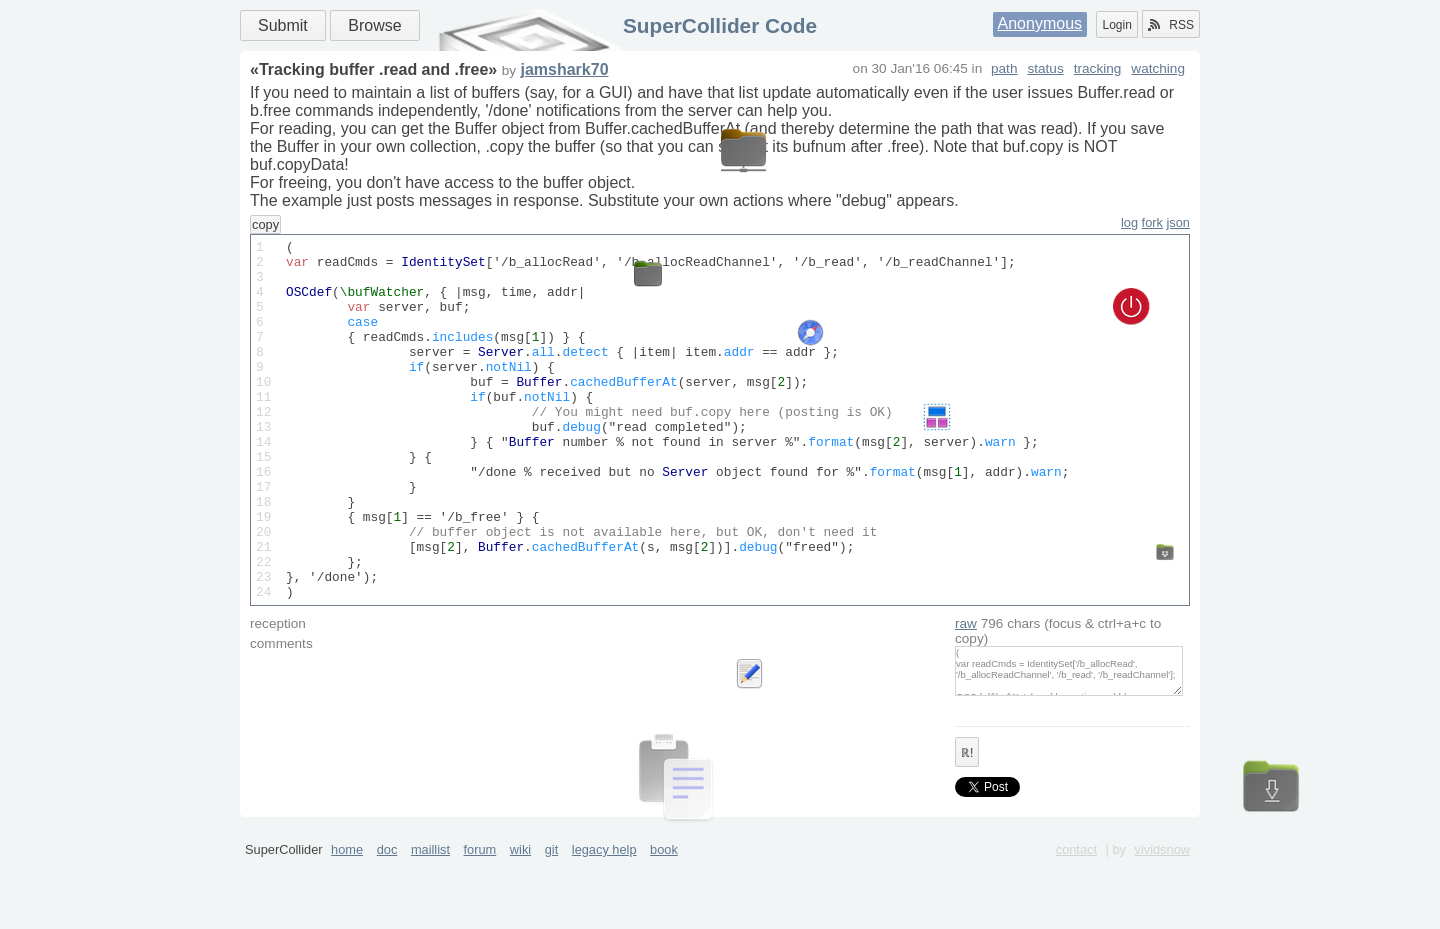 This screenshot has width=1440, height=929. Describe the element at coordinates (1132, 307) in the screenshot. I see `shut down the system` at that location.